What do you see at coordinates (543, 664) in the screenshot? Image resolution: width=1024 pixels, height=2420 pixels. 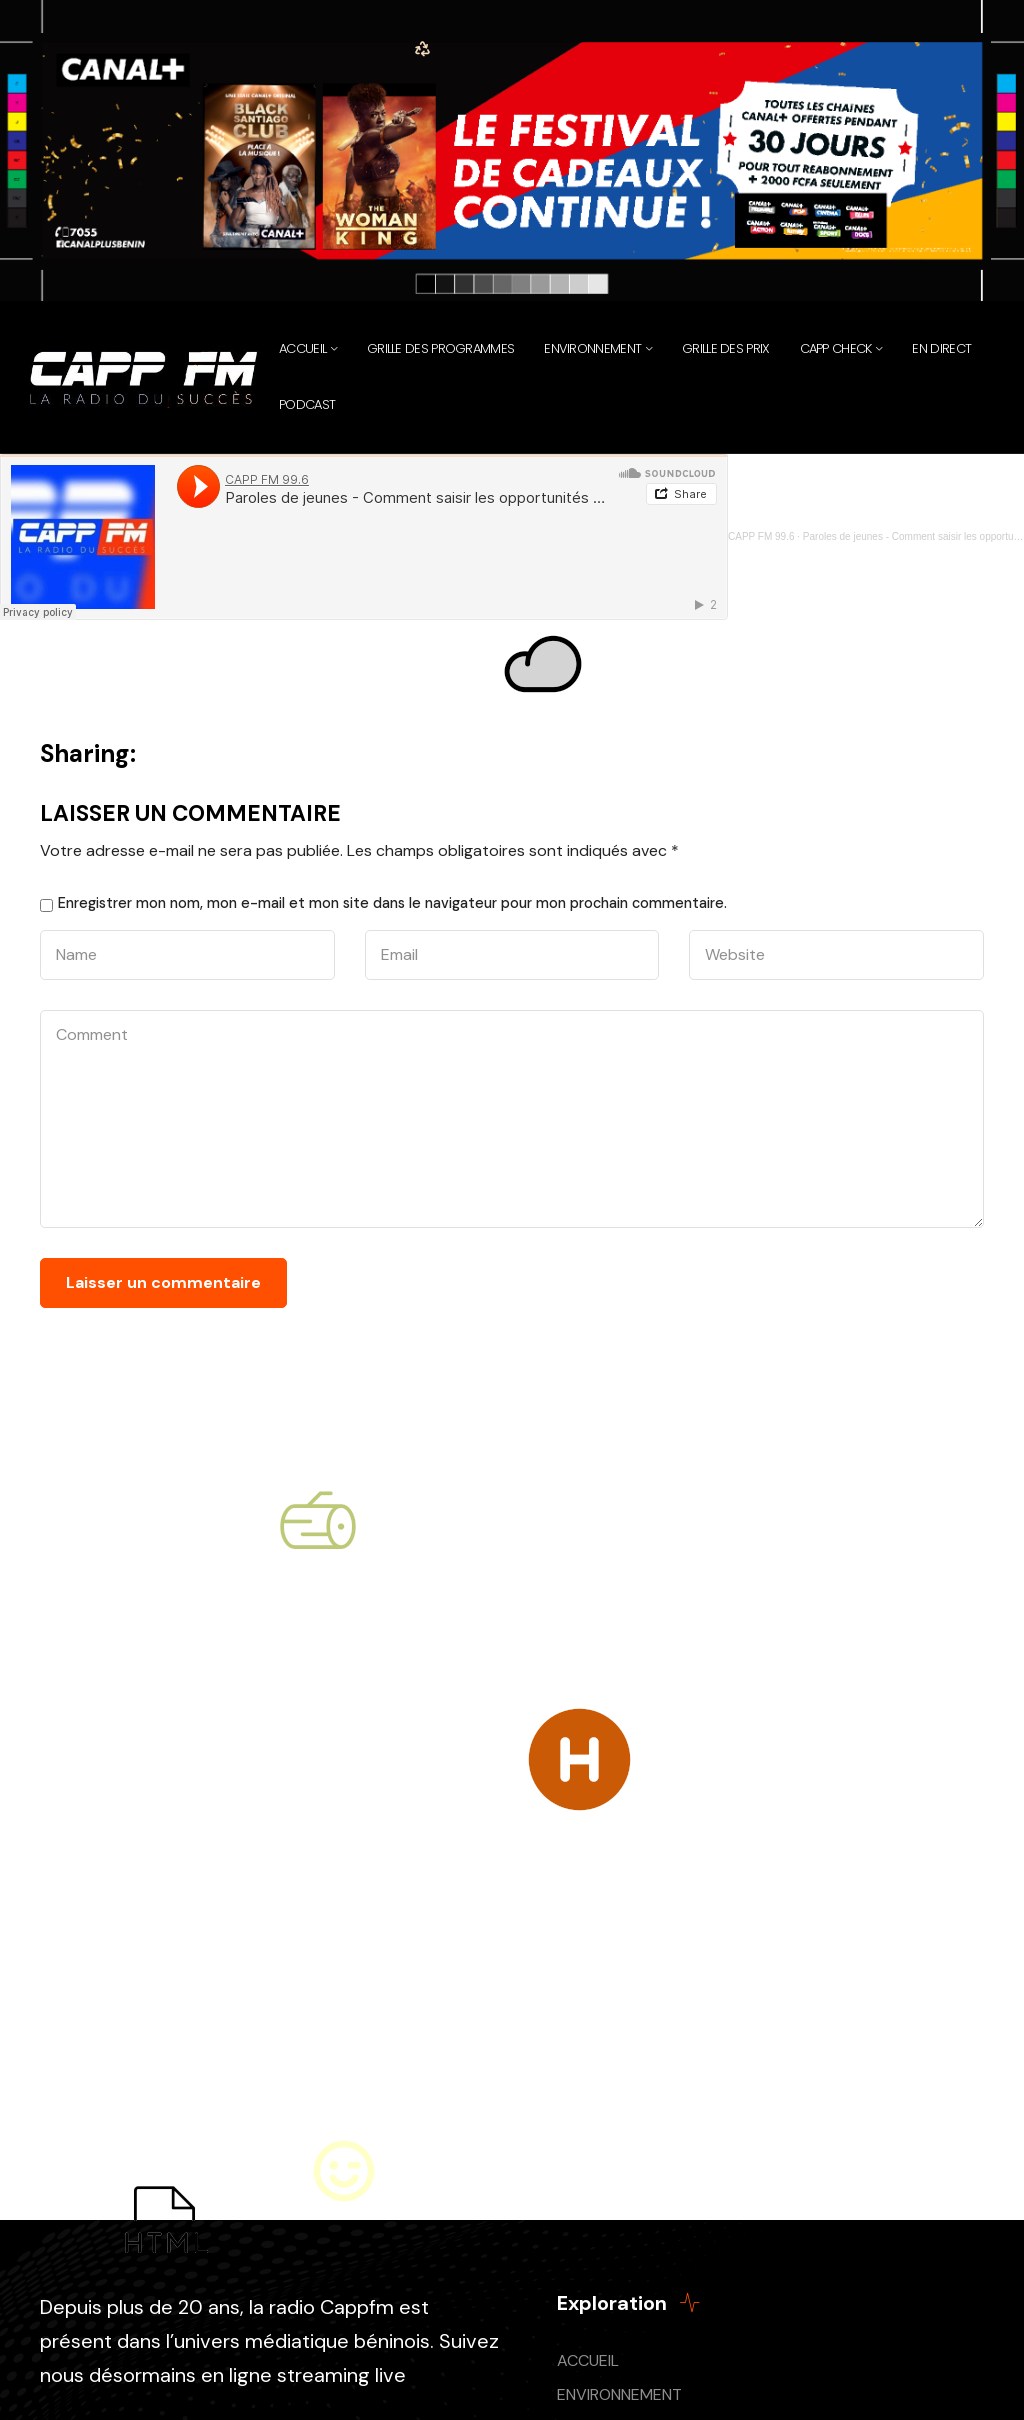 I see `access cloud storage` at bounding box center [543, 664].